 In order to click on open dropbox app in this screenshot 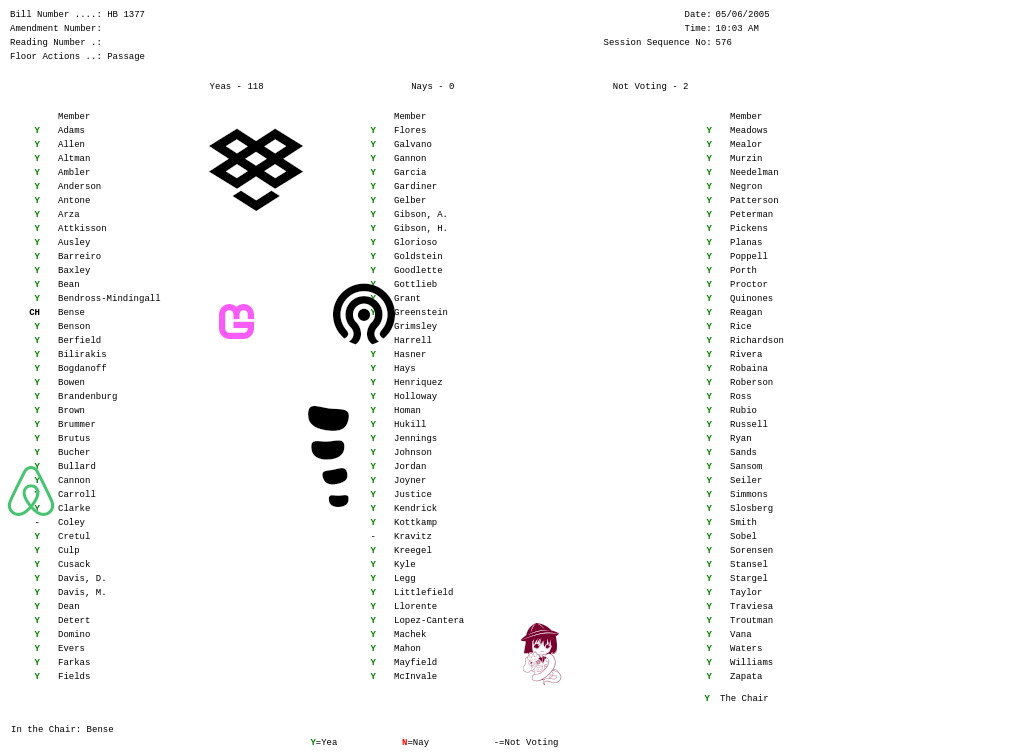, I will do `click(256, 167)`.